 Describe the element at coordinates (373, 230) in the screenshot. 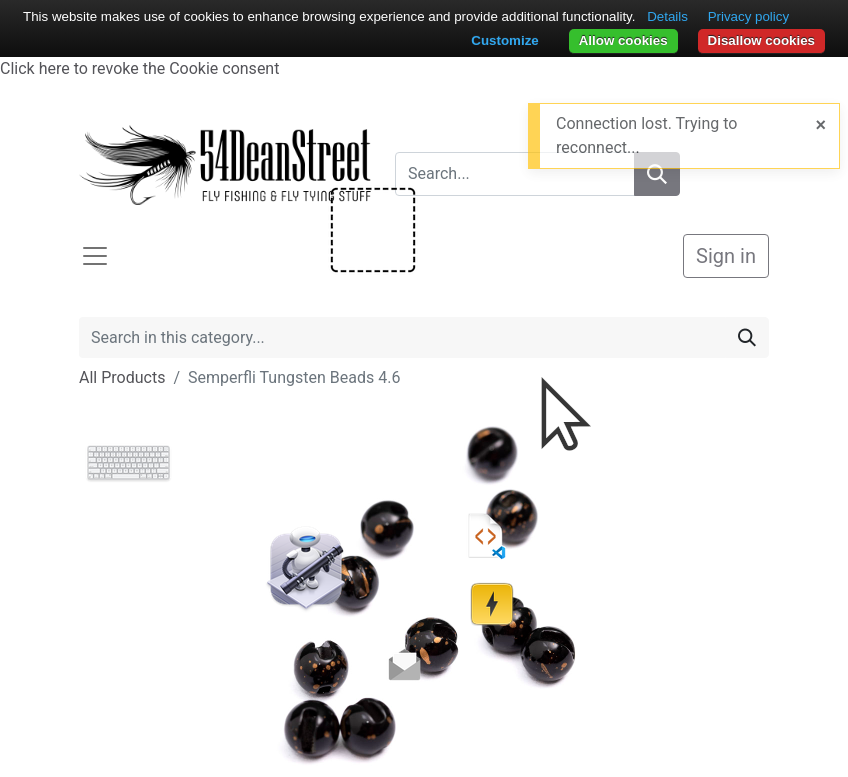

I see `indicates content not yet loaded` at that location.